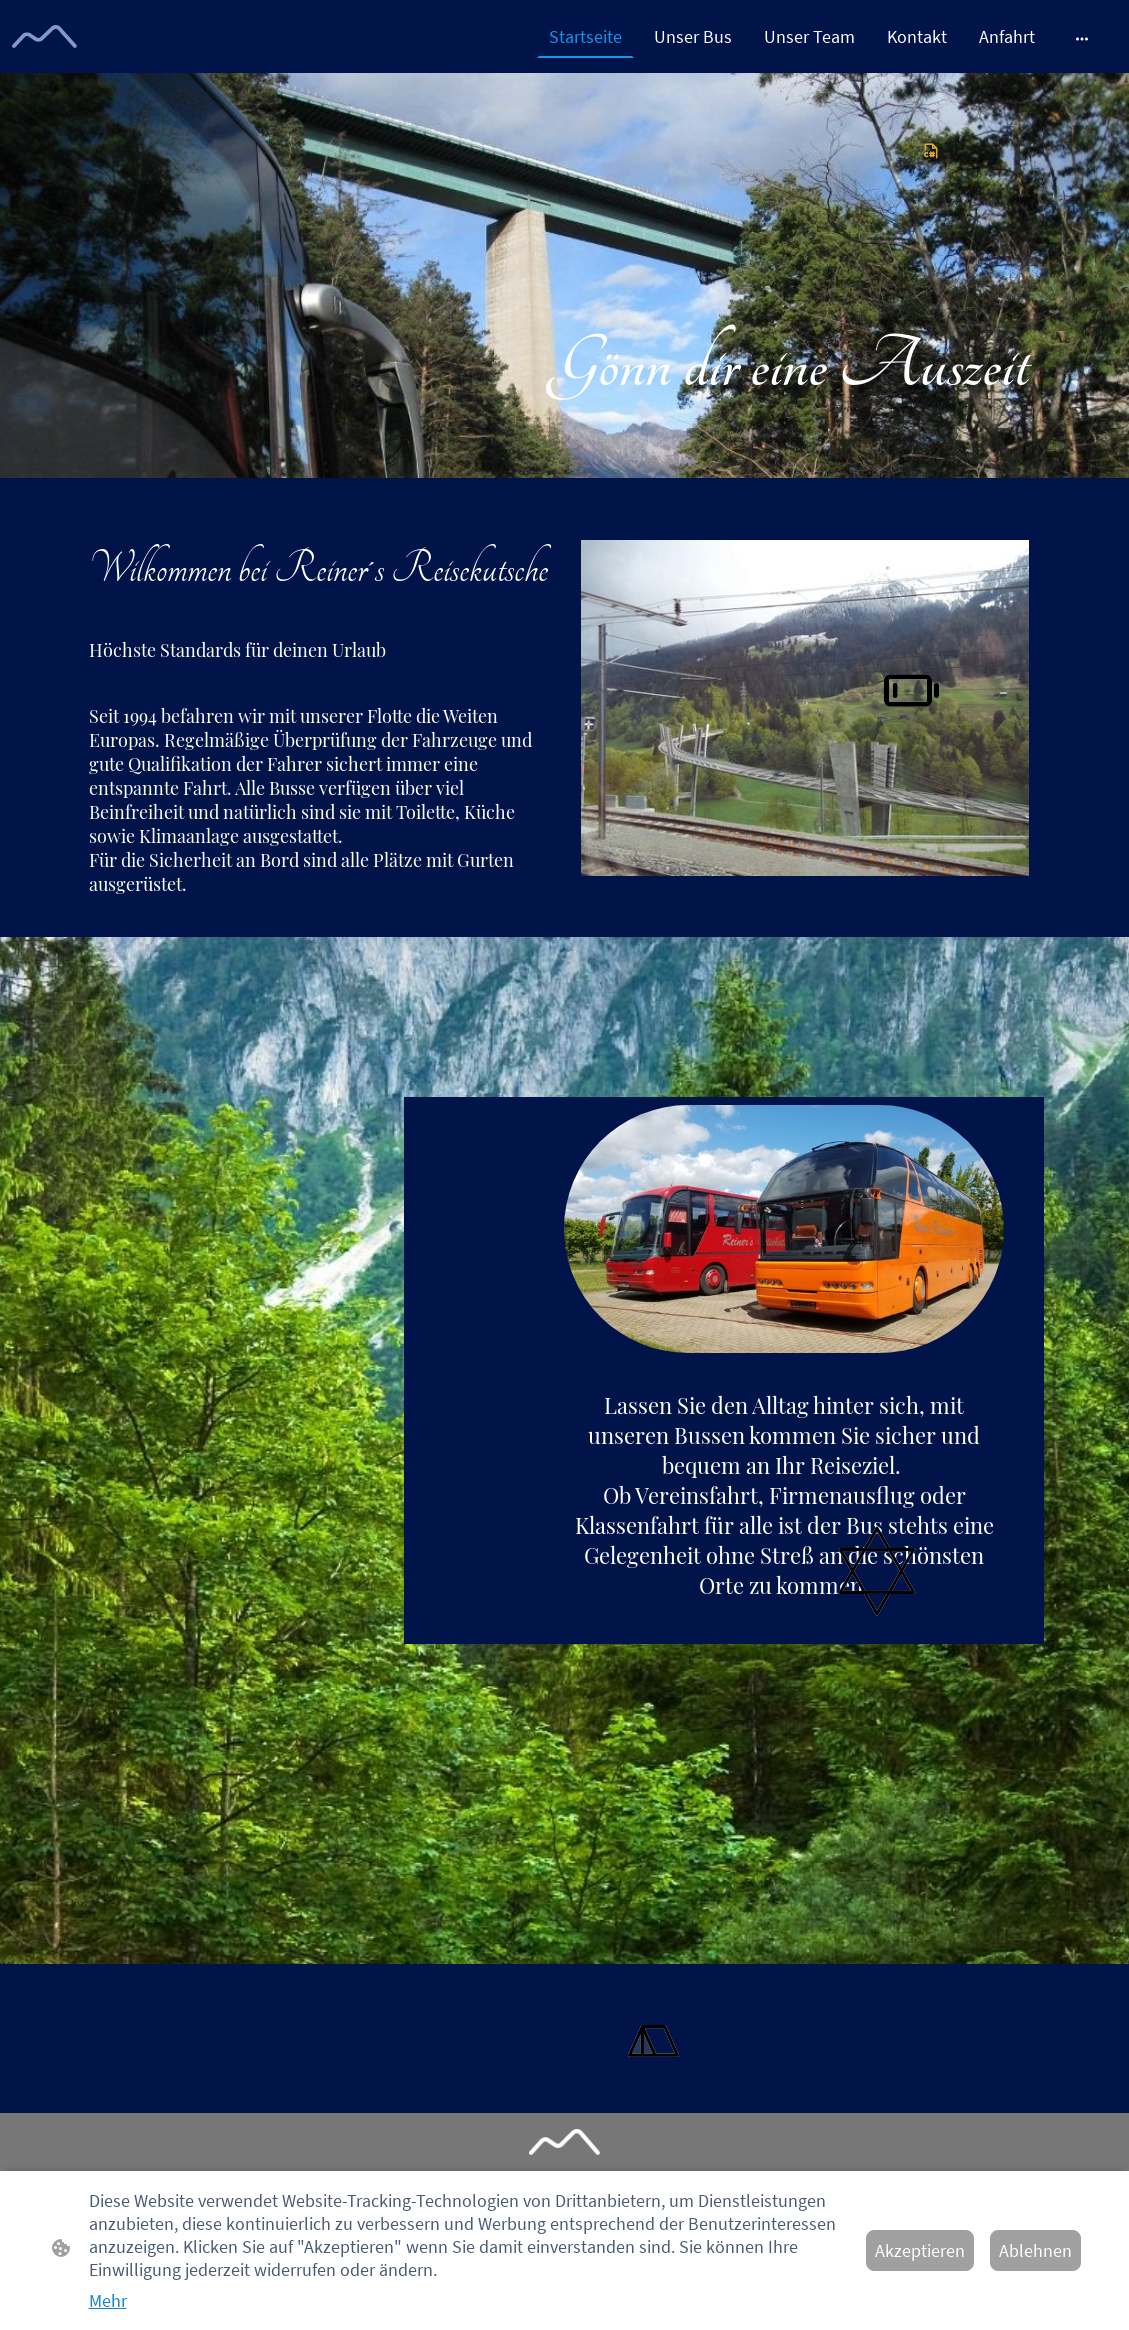  I want to click on indicates Jewish religious content or services, so click(877, 1571).